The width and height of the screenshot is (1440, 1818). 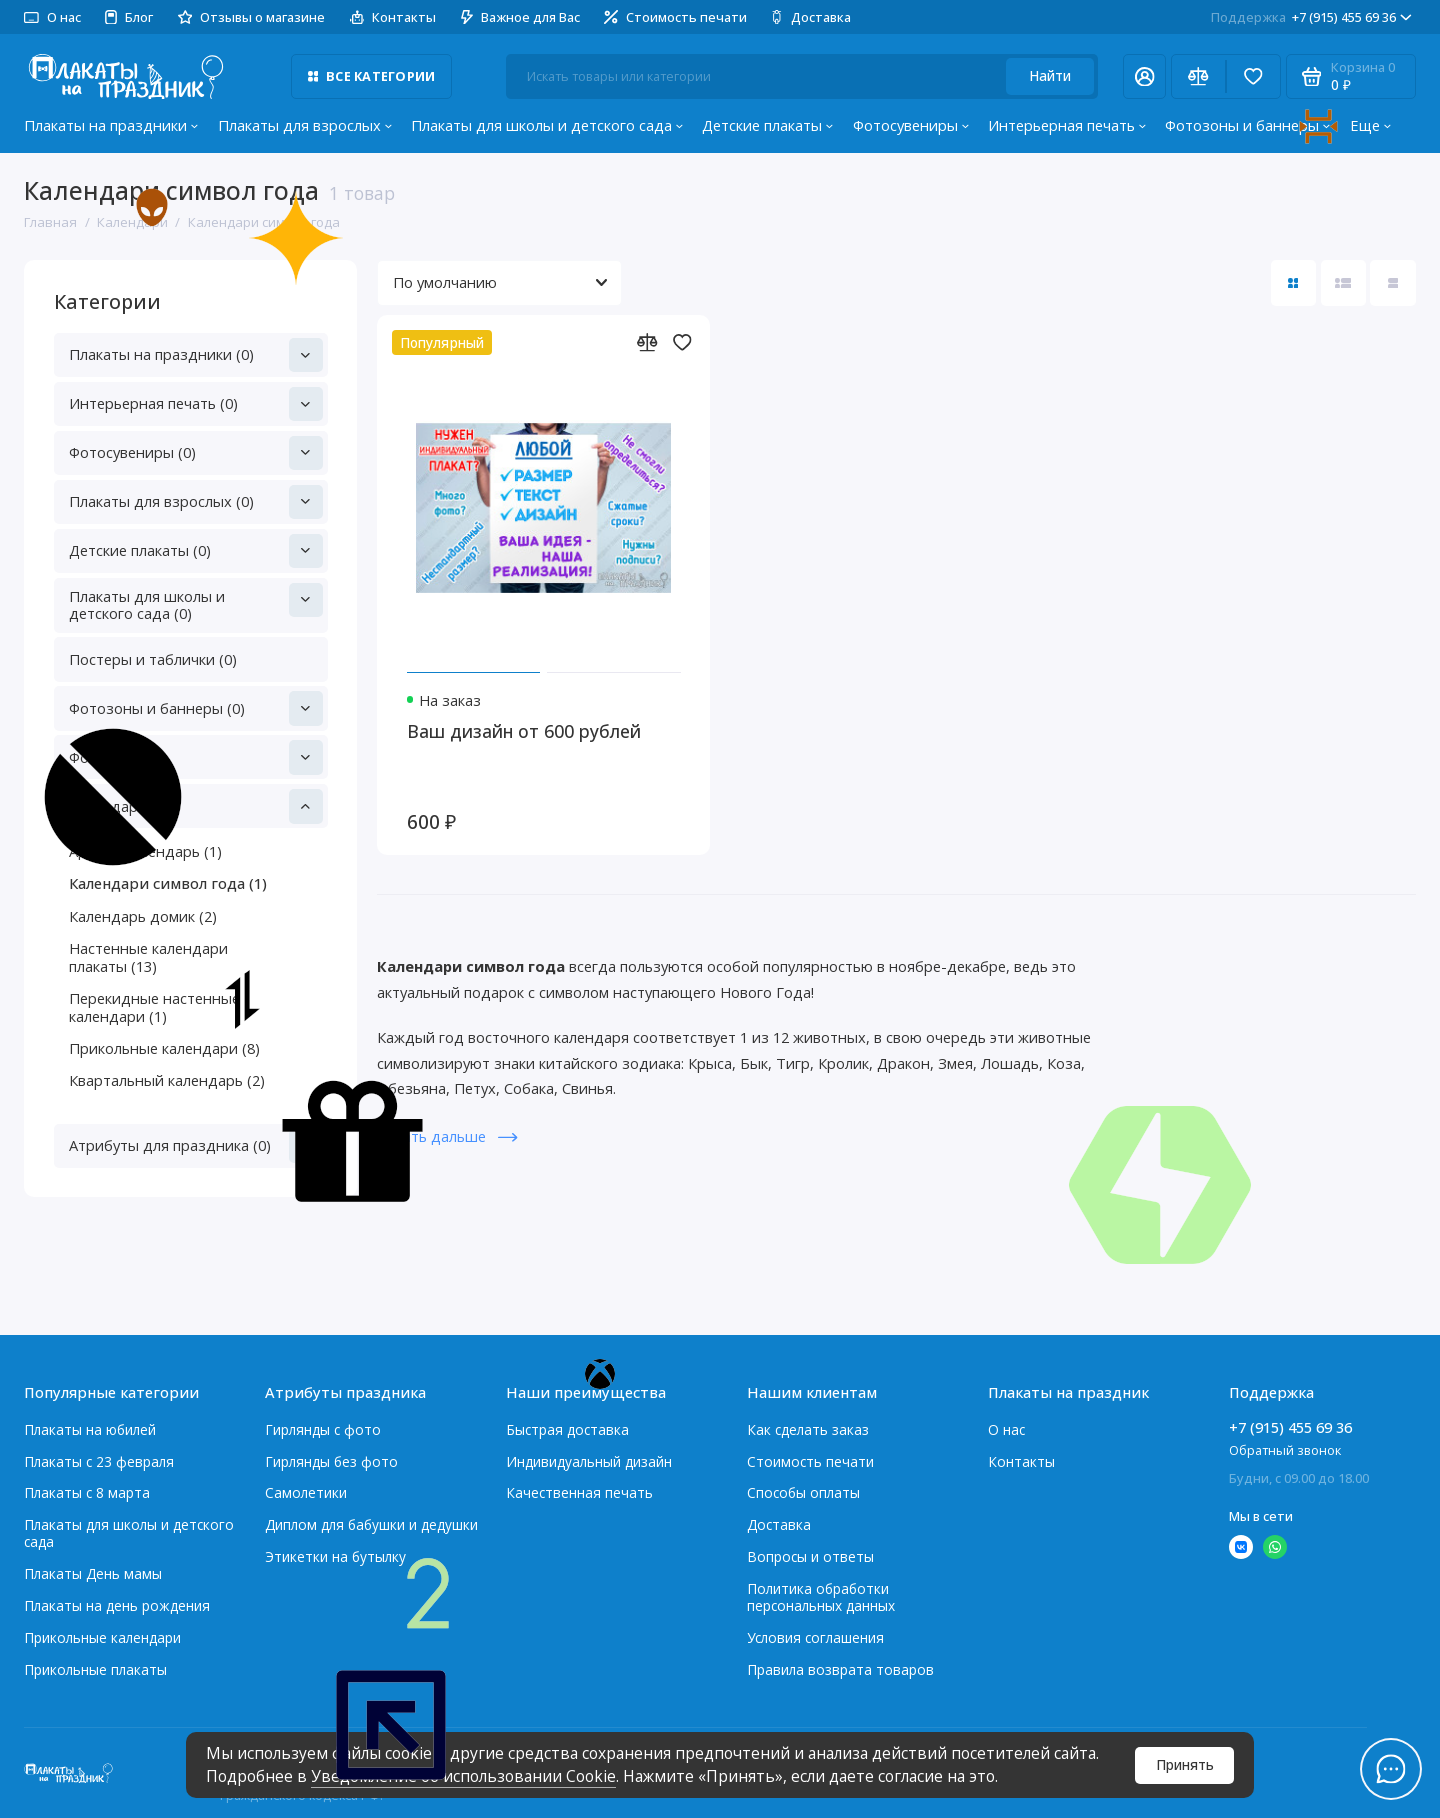 I want to click on open Google Gemini AI assistant, so click(x=296, y=238).